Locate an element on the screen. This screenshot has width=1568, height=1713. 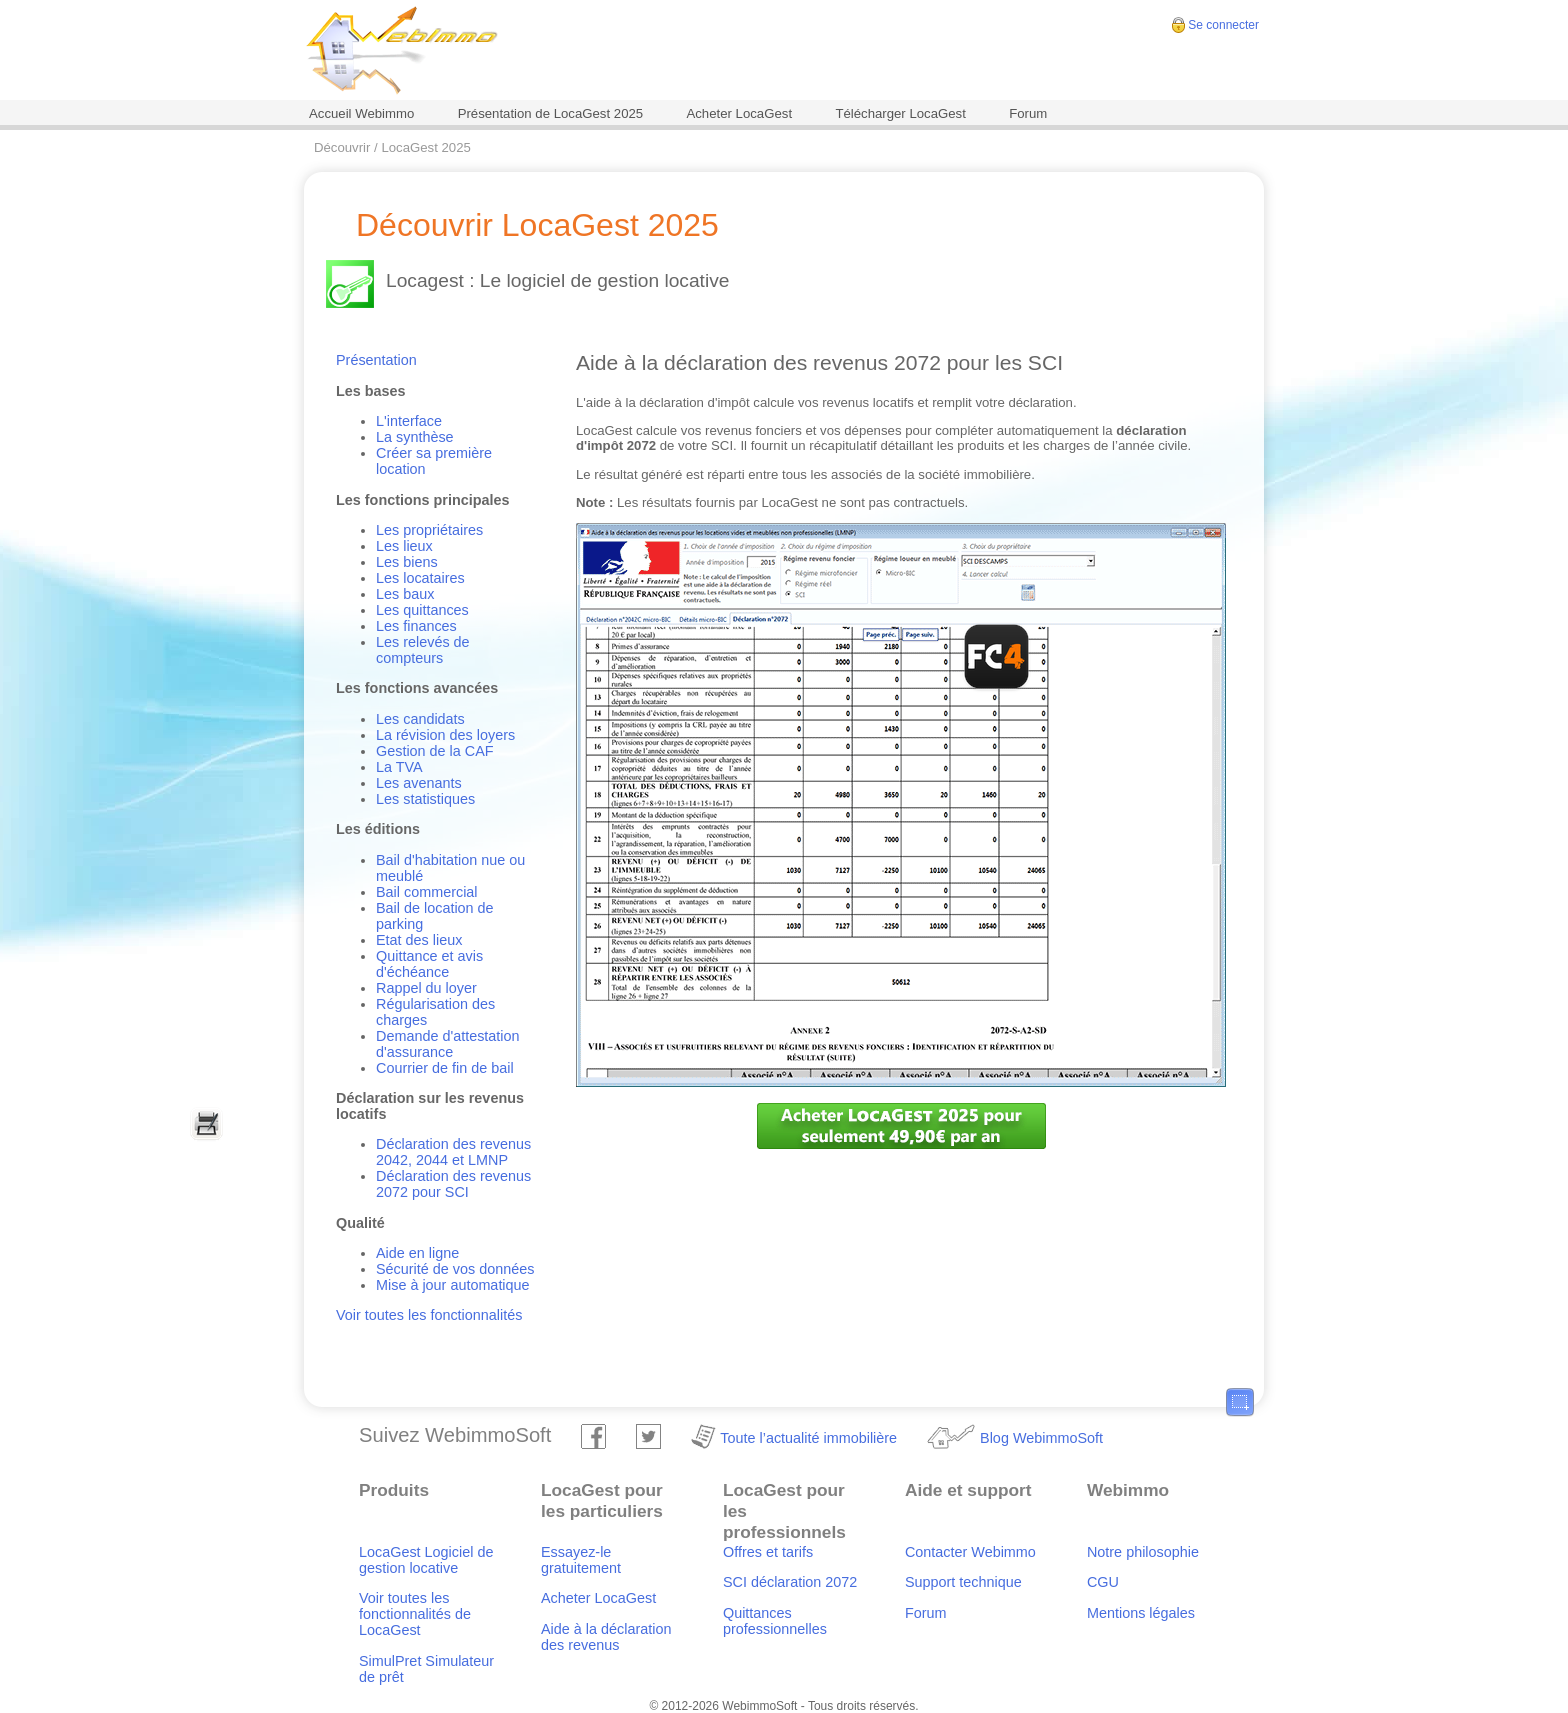
open print editor application is located at coordinates (206, 1123).